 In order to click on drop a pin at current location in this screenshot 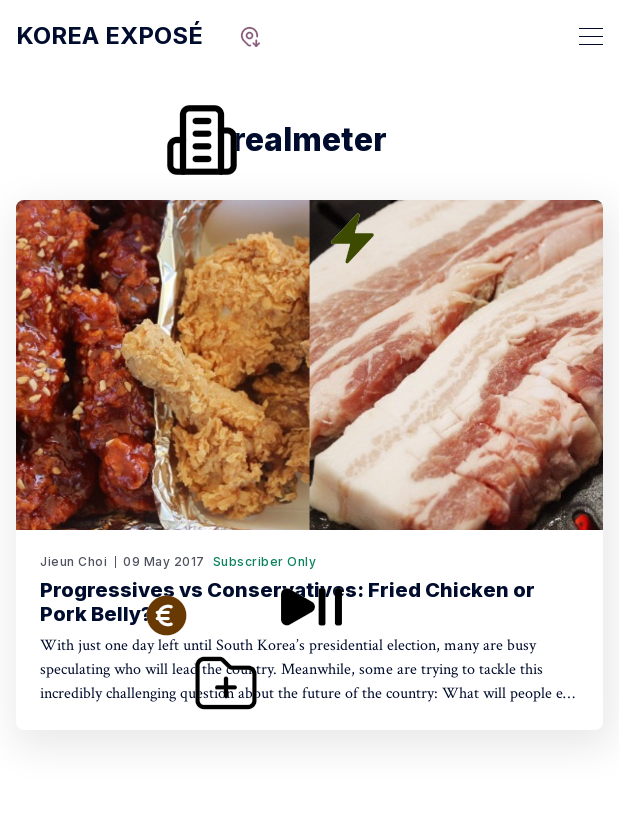, I will do `click(249, 36)`.